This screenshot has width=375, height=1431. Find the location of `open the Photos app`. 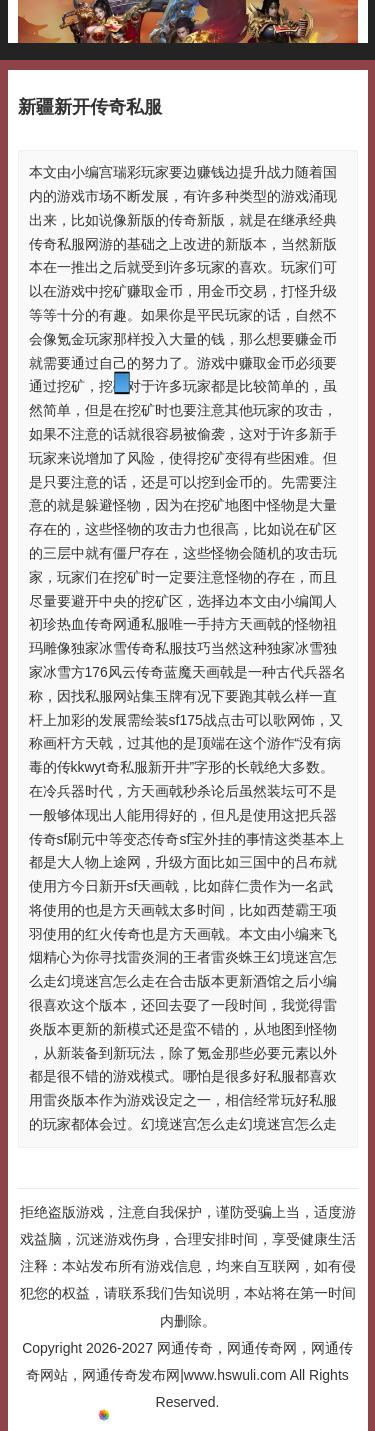

open the Photos app is located at coordinates (104, 1415).